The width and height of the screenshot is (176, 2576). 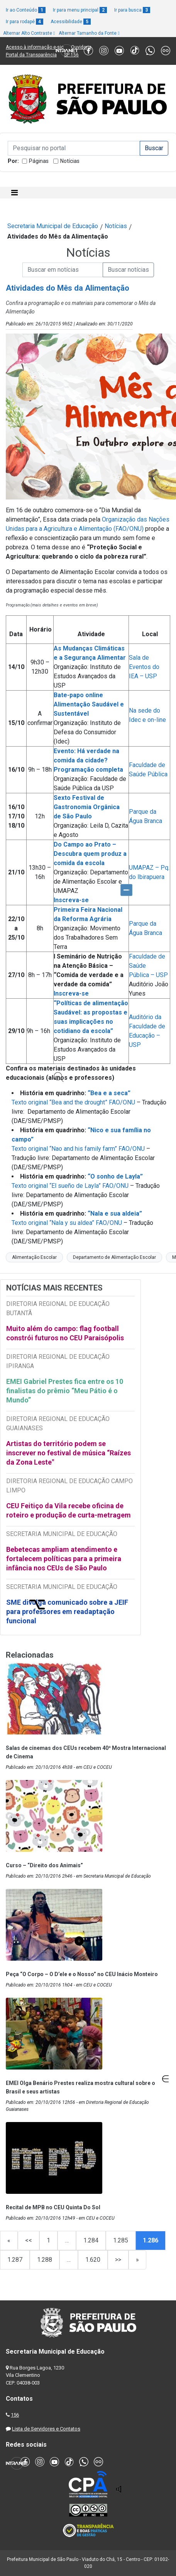 What do you see at coordinates (126, 890) in the screenshot?
I see `collapse or minimize a section` at bounding box center [126, 890].